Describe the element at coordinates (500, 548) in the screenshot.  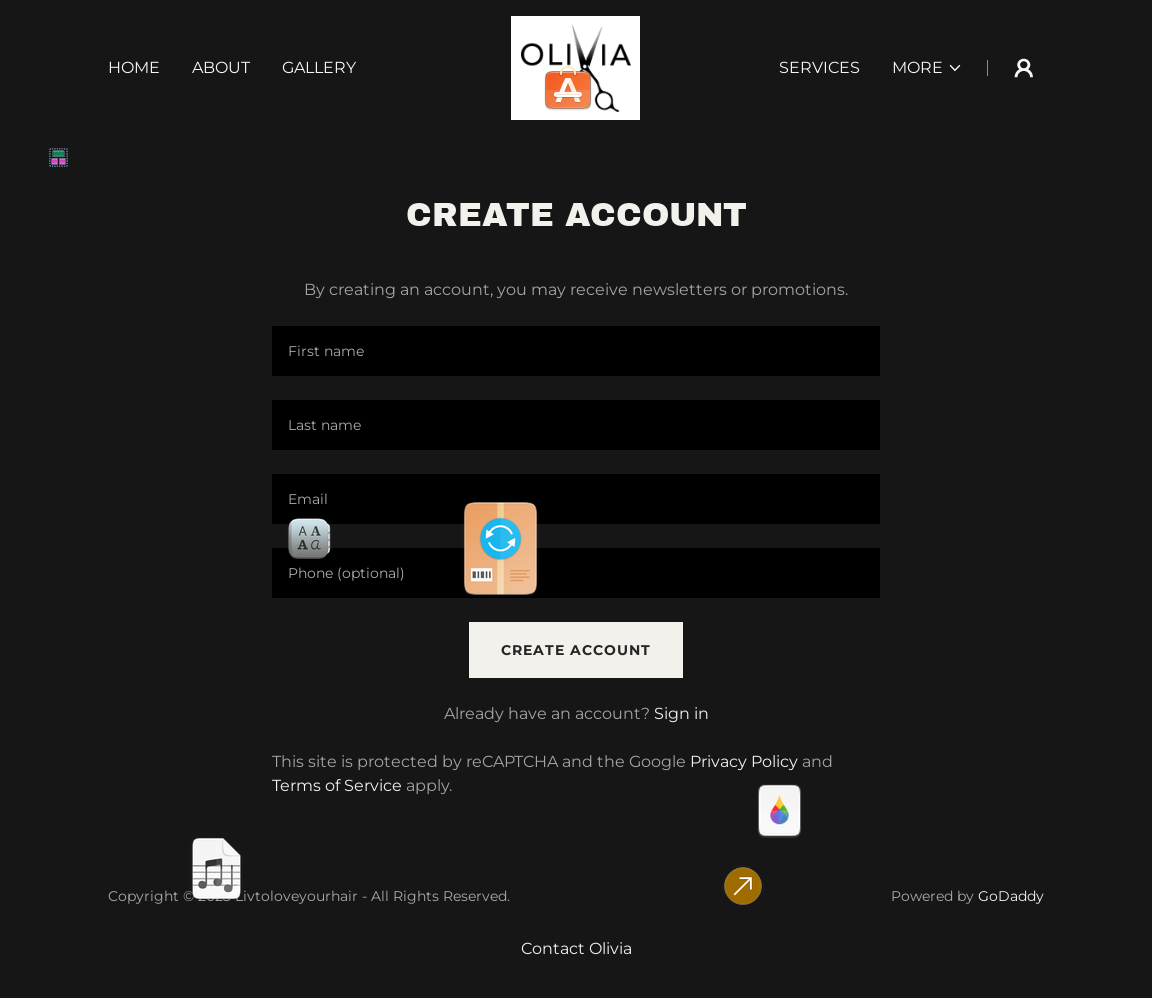
I see `system package upgrade in progress` at that location.